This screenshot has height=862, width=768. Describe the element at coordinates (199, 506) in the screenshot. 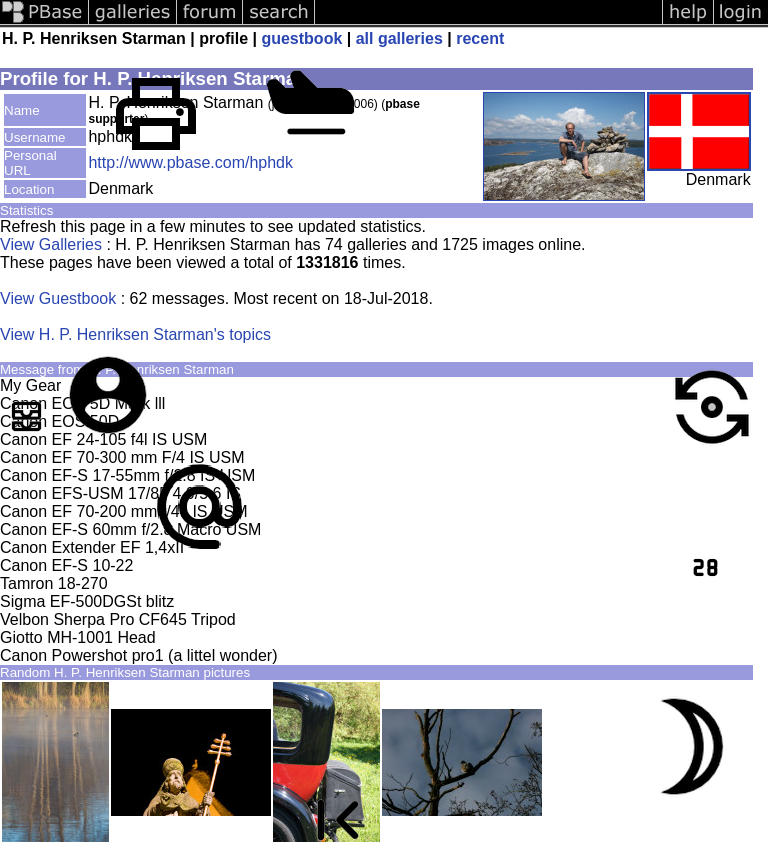

I see `enter or view email address` at that location.